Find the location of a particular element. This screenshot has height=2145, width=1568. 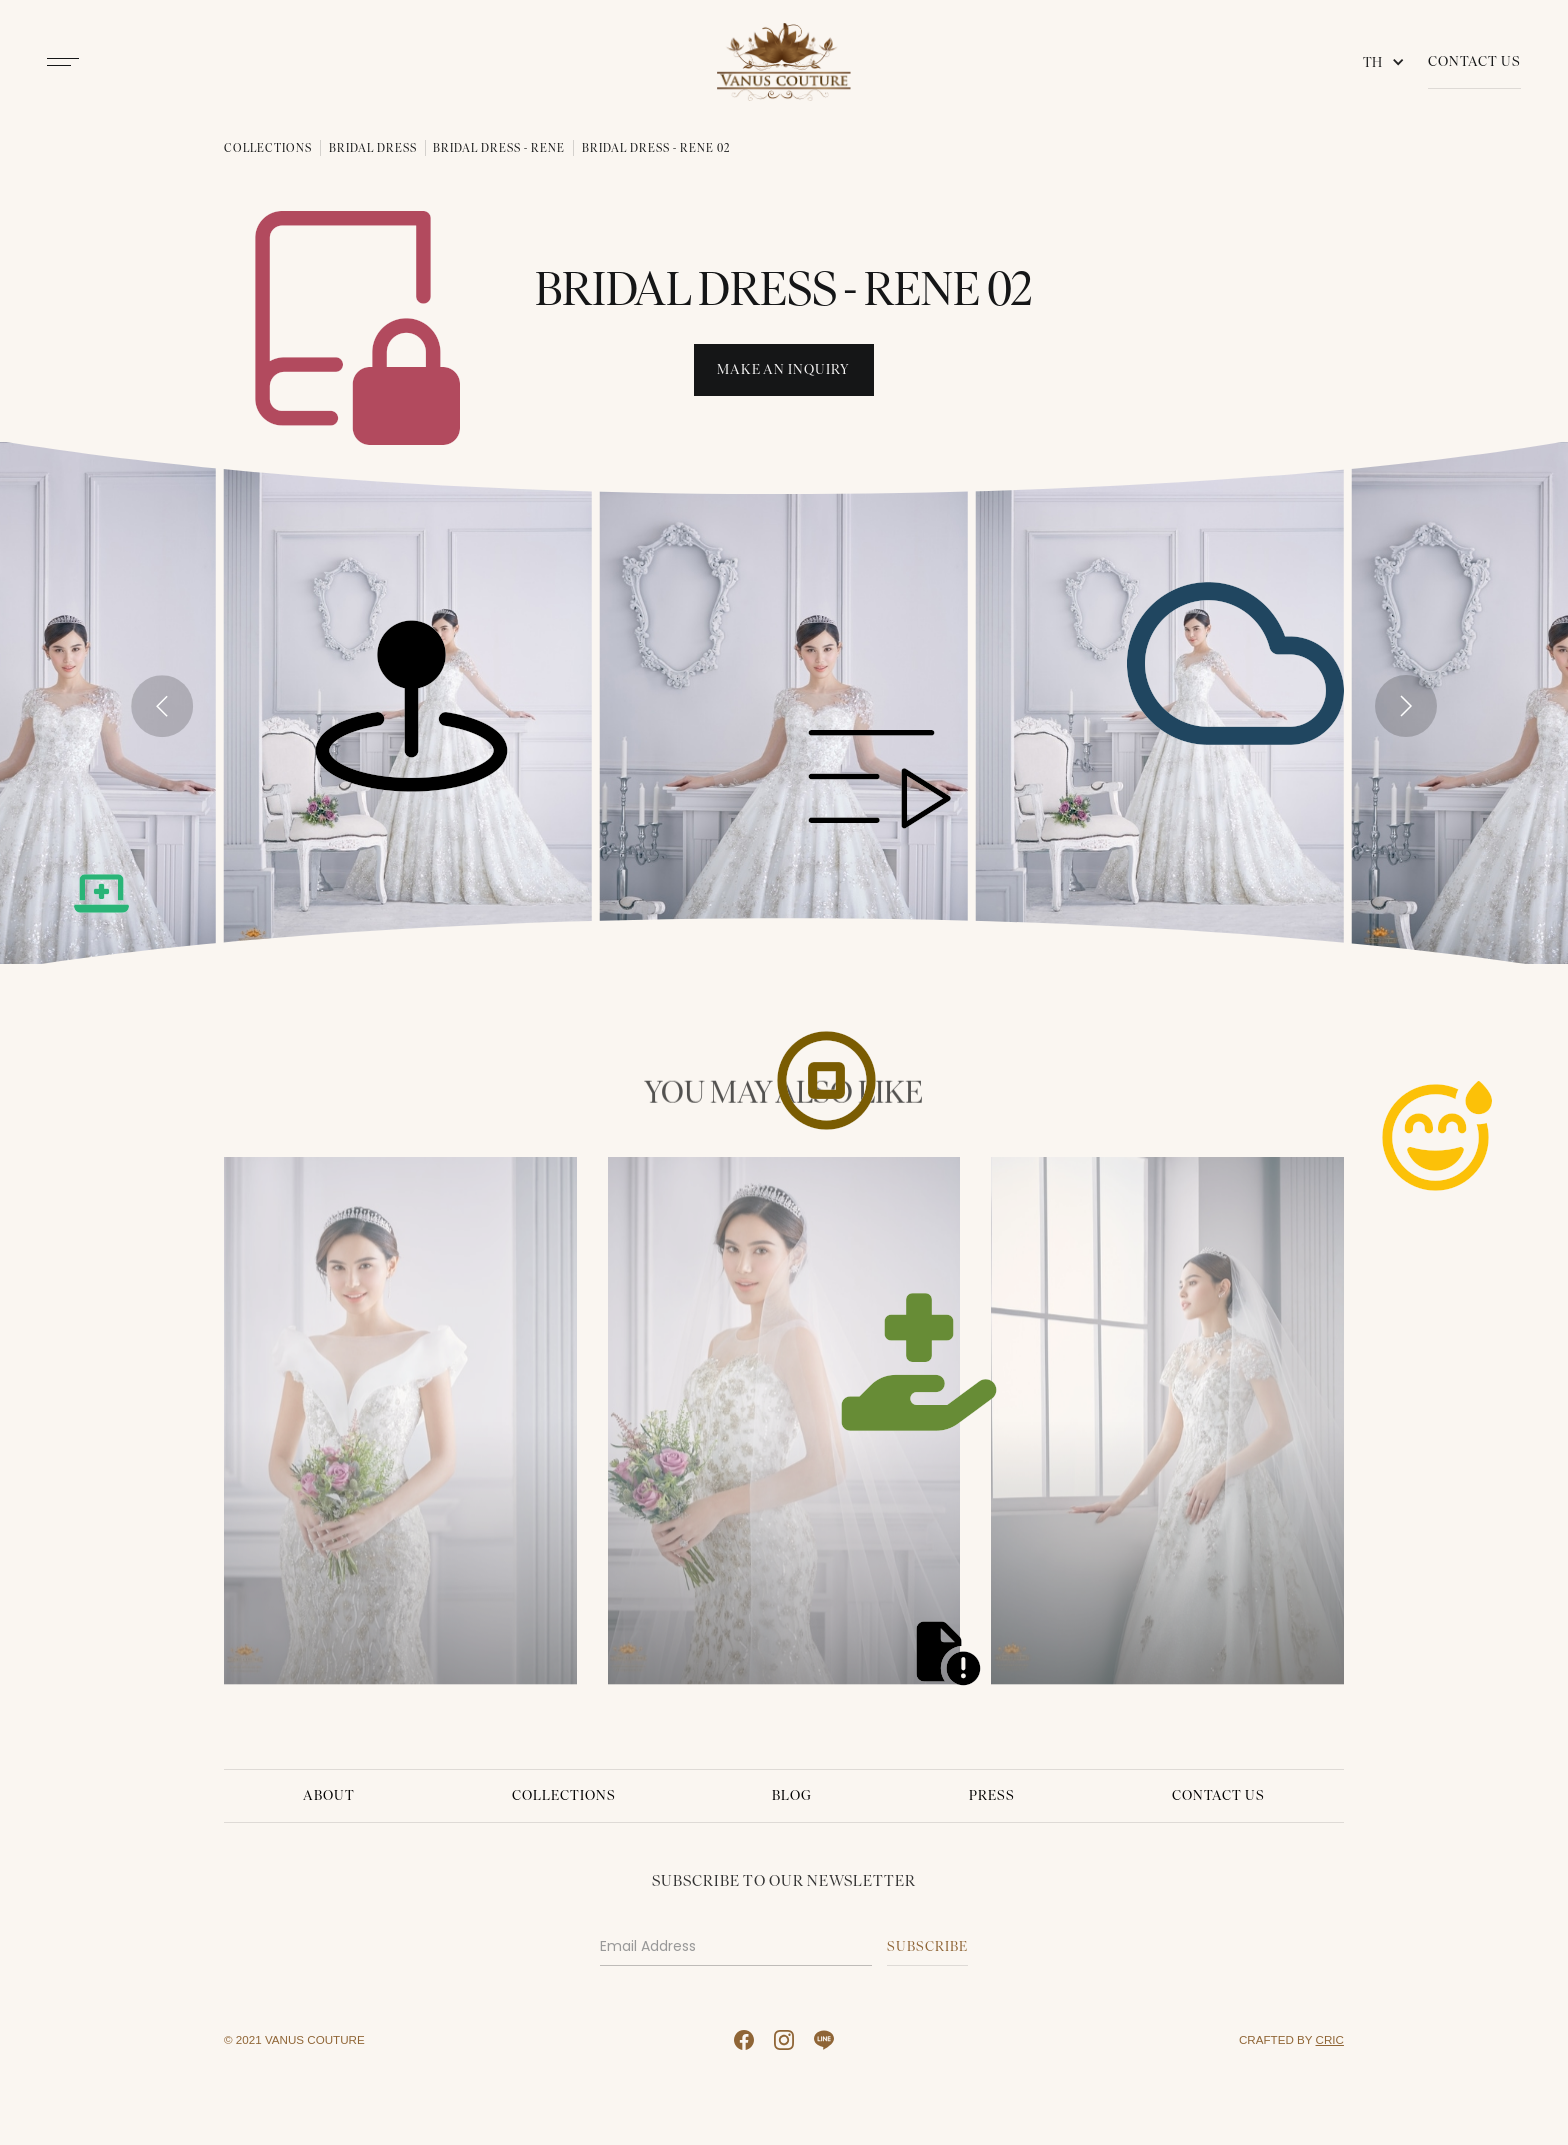

view playback queue is located at coordinates (871, 776).